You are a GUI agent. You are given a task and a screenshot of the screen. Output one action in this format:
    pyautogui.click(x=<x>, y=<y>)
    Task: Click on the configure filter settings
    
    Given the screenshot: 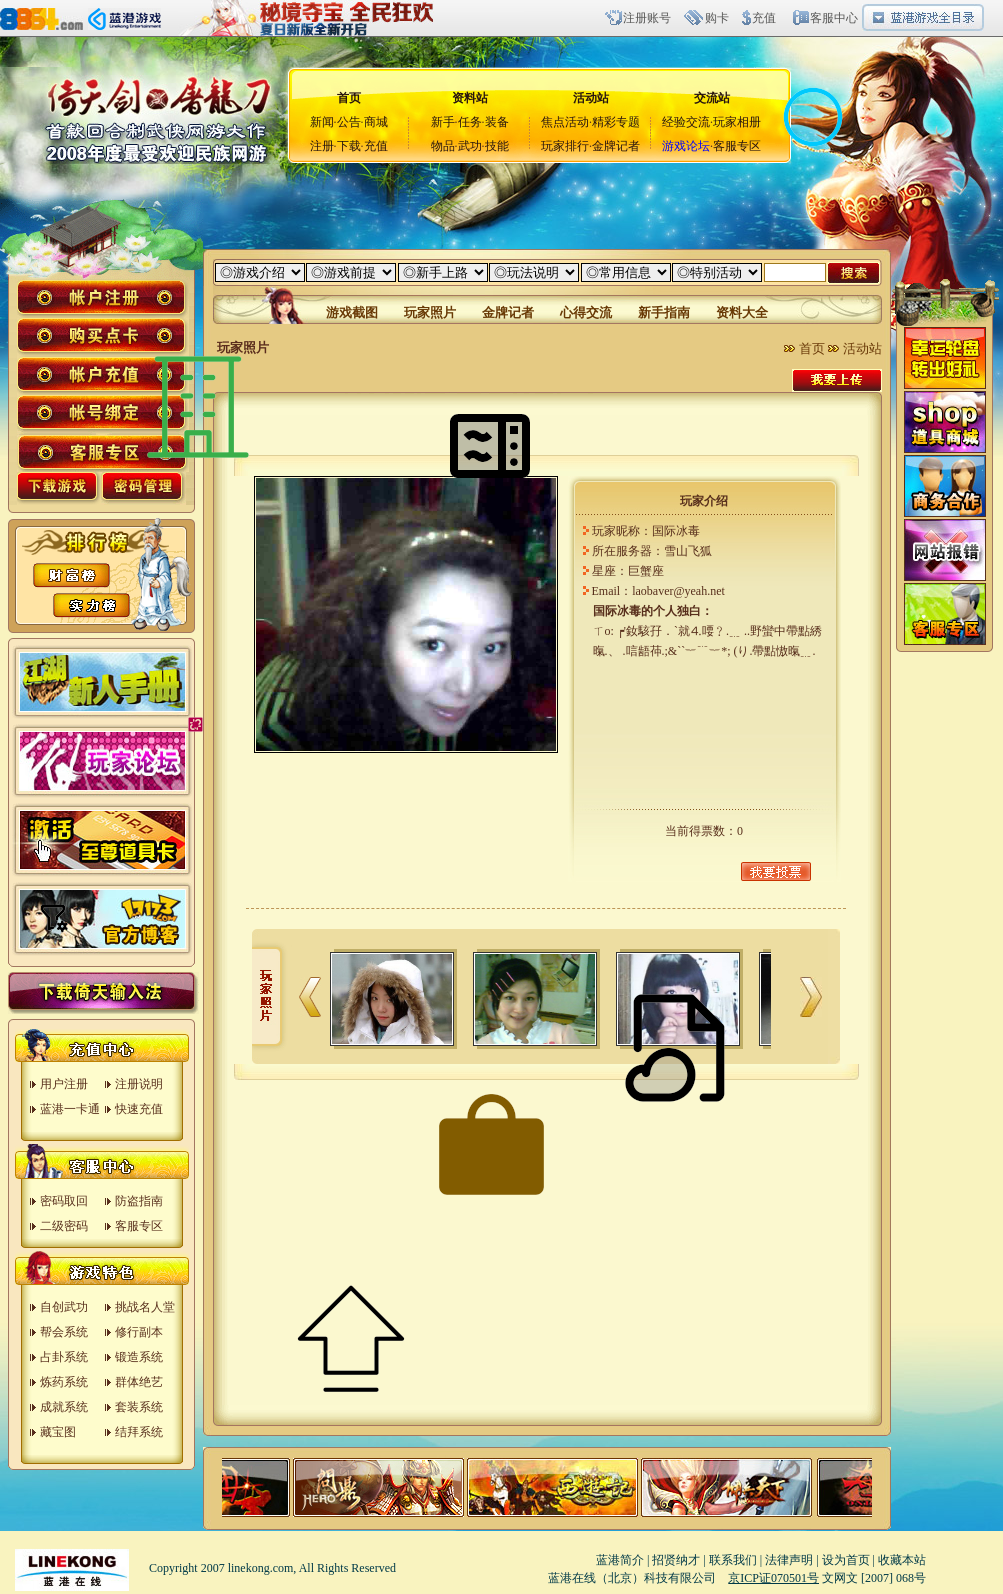 What is the action you would take?
    pyautogui.click(x=53, y=917)
    